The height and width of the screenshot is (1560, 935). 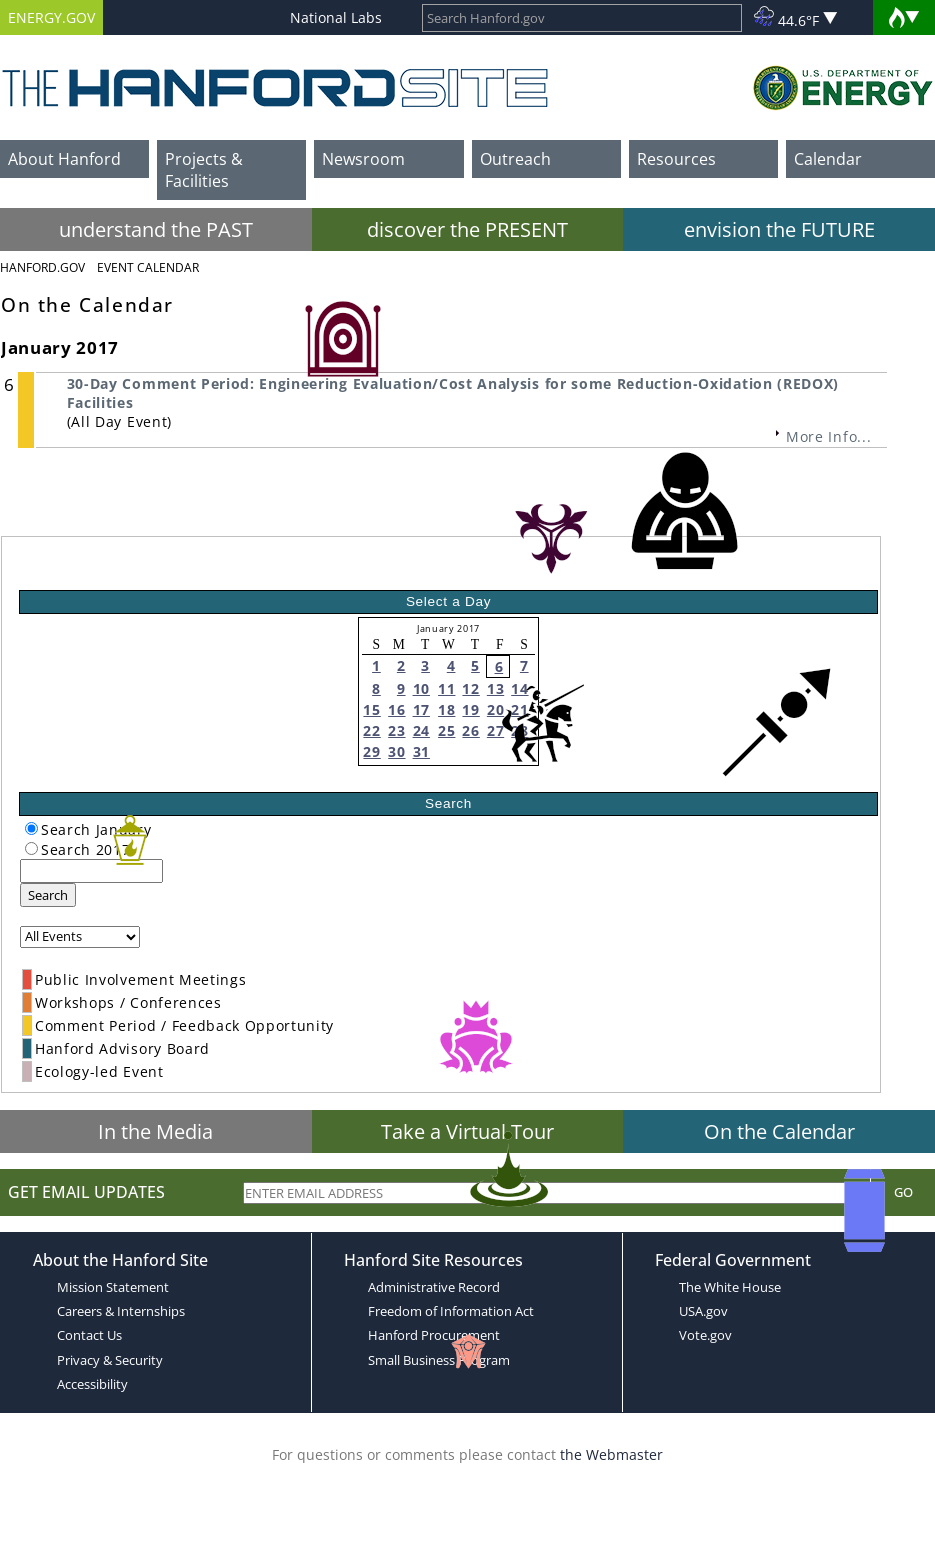 I want to click on oden food item in a cooking or food-themed game, so click(x=776, y=722).